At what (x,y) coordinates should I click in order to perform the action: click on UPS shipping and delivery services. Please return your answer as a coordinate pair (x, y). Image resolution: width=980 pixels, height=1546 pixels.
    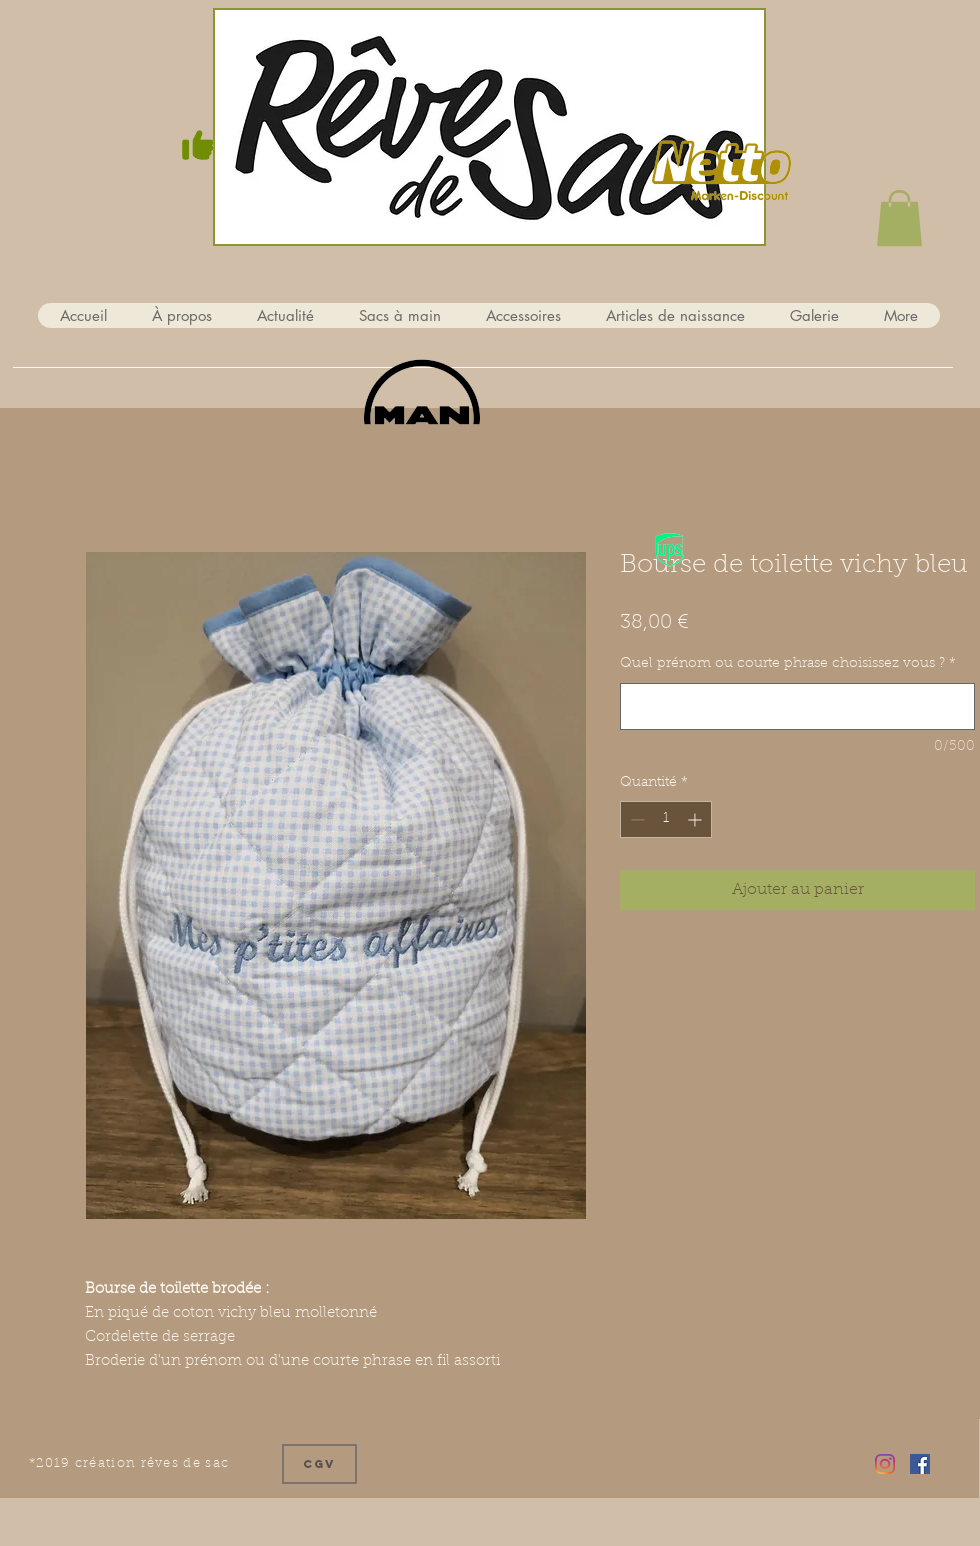
    Looking at the image, I should click on (670, 550).